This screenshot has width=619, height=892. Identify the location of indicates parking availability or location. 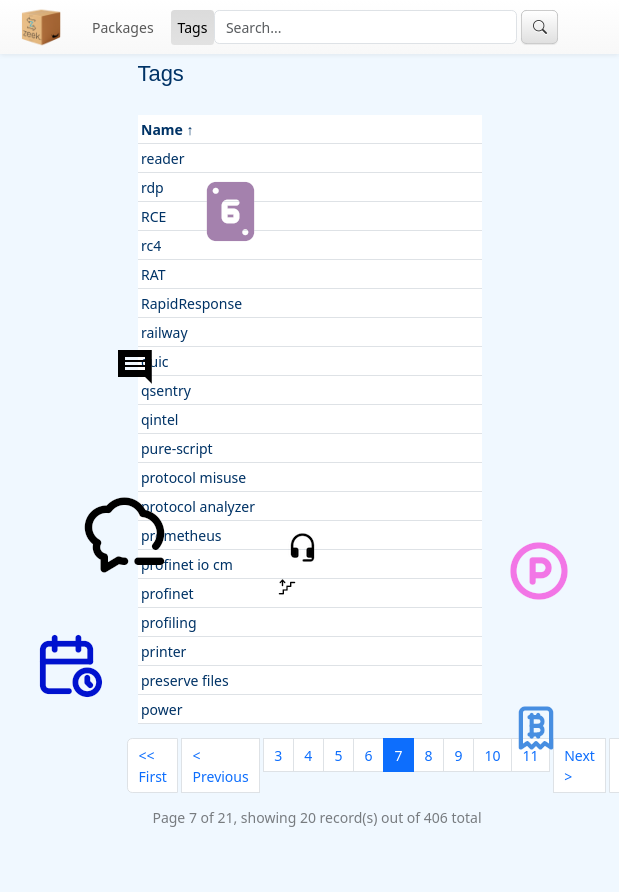
(539, 571).